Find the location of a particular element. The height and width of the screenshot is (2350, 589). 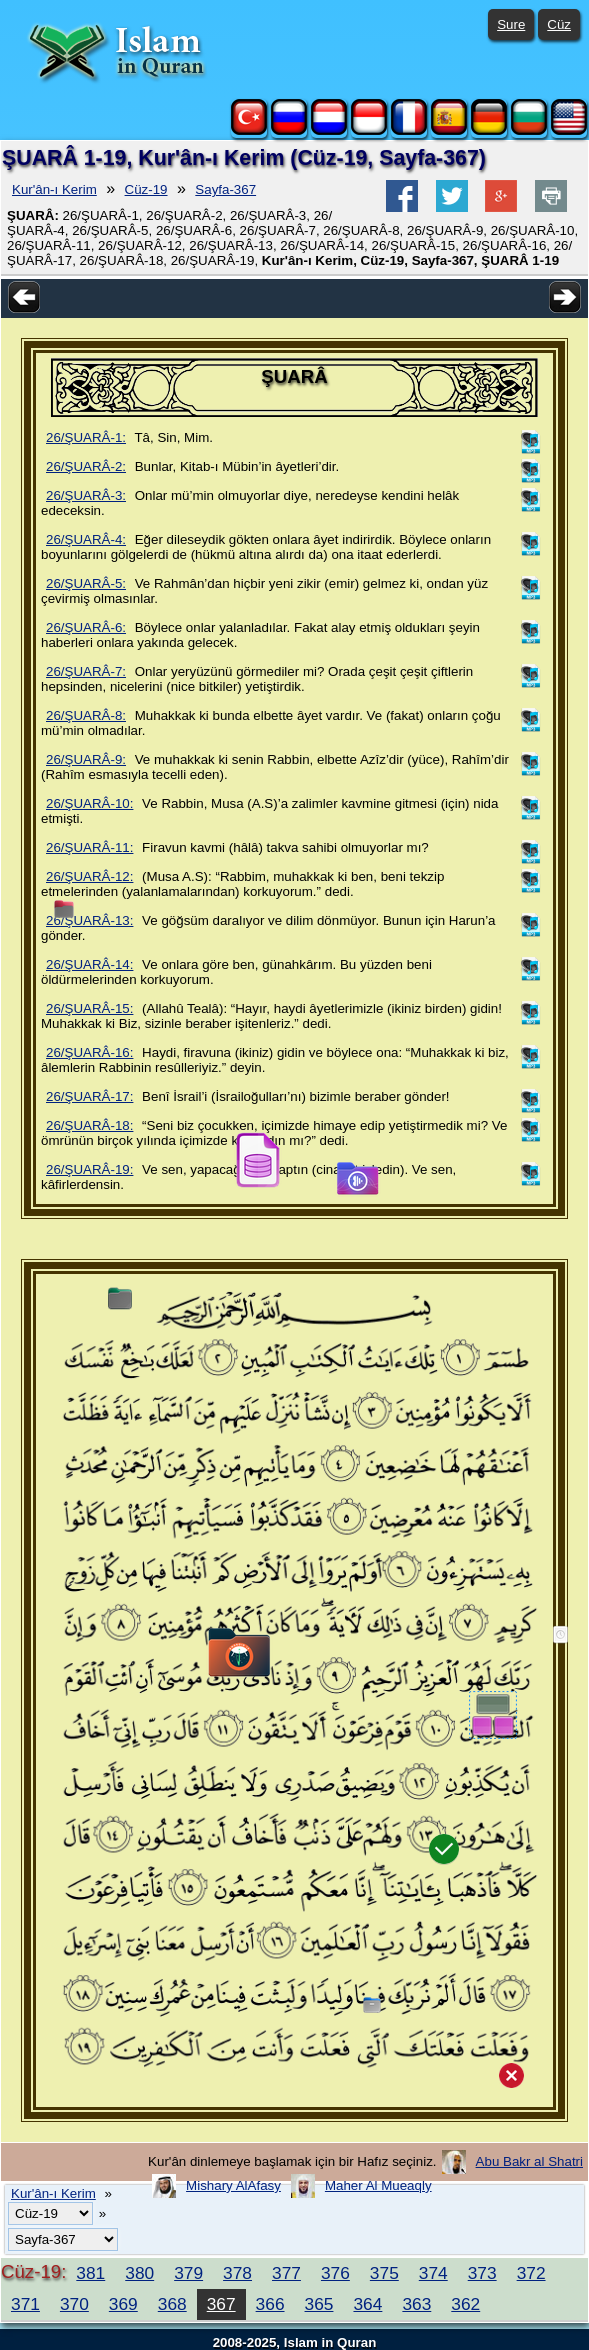

image is currently loading is located at coordinates (560, 1634).